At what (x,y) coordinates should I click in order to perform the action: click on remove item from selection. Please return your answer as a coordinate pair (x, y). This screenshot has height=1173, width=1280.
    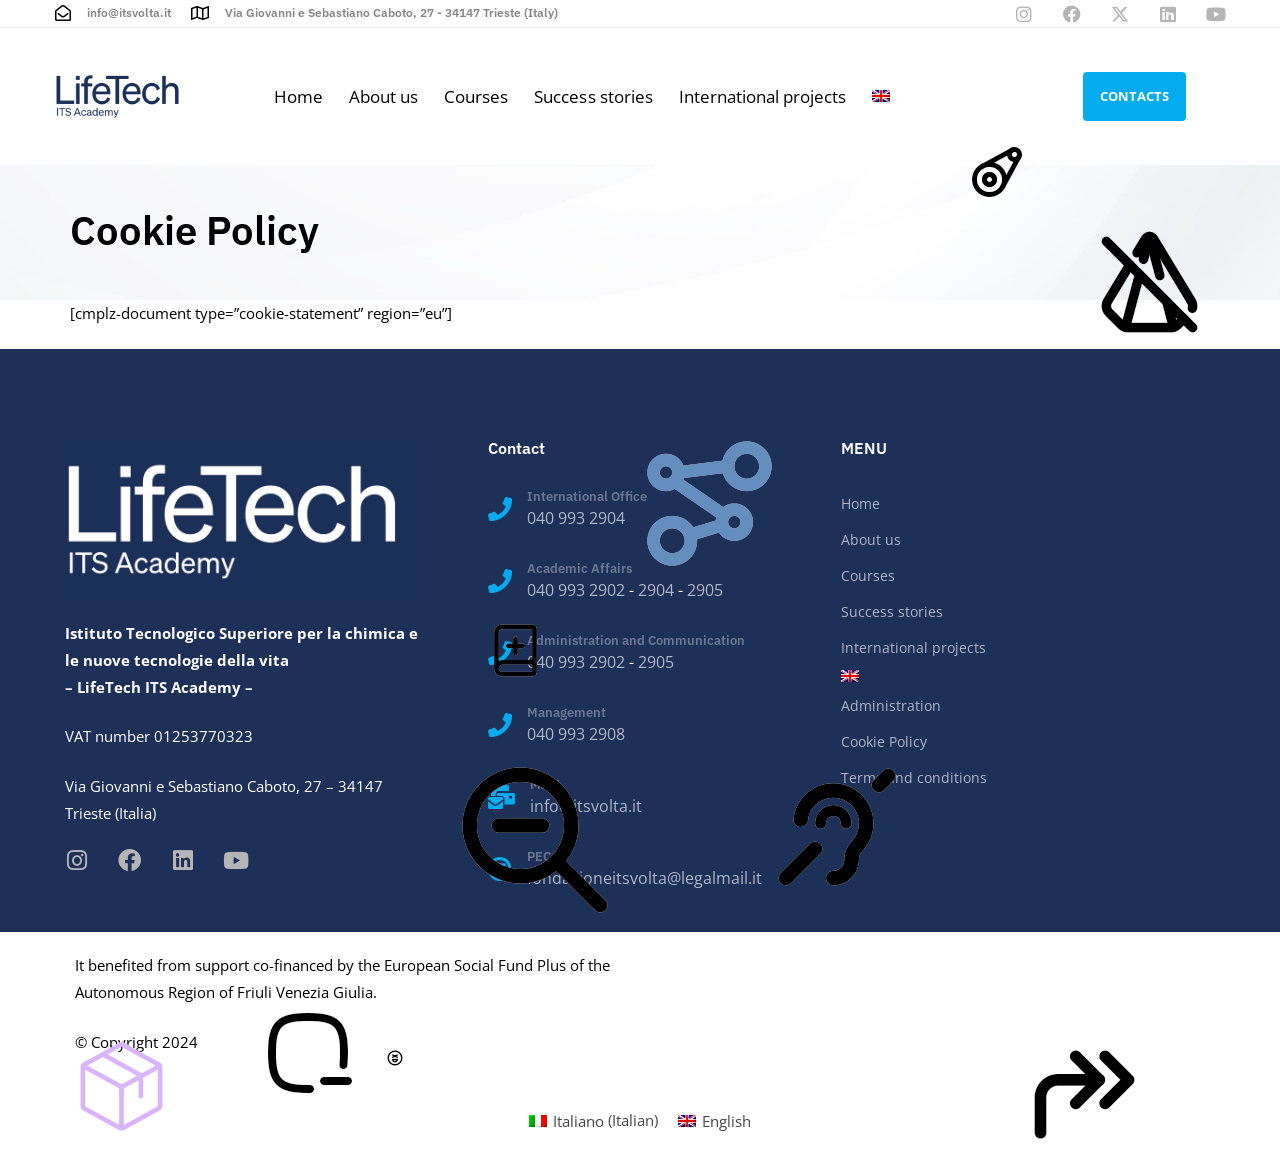
    Looking at the image, I should click on (308, 1053).